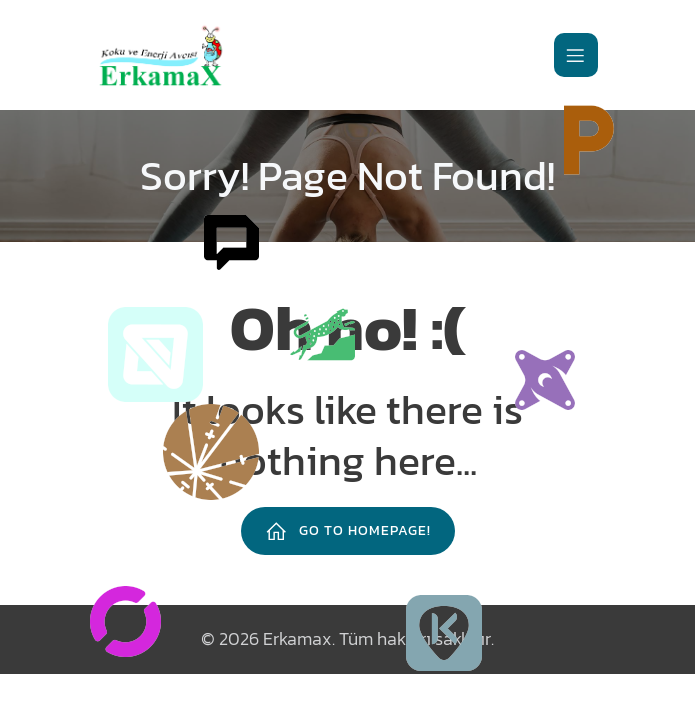 The height and width of the screenshot is (720, 695). I want to click on open the klook travel booking app, so click(444, 633).